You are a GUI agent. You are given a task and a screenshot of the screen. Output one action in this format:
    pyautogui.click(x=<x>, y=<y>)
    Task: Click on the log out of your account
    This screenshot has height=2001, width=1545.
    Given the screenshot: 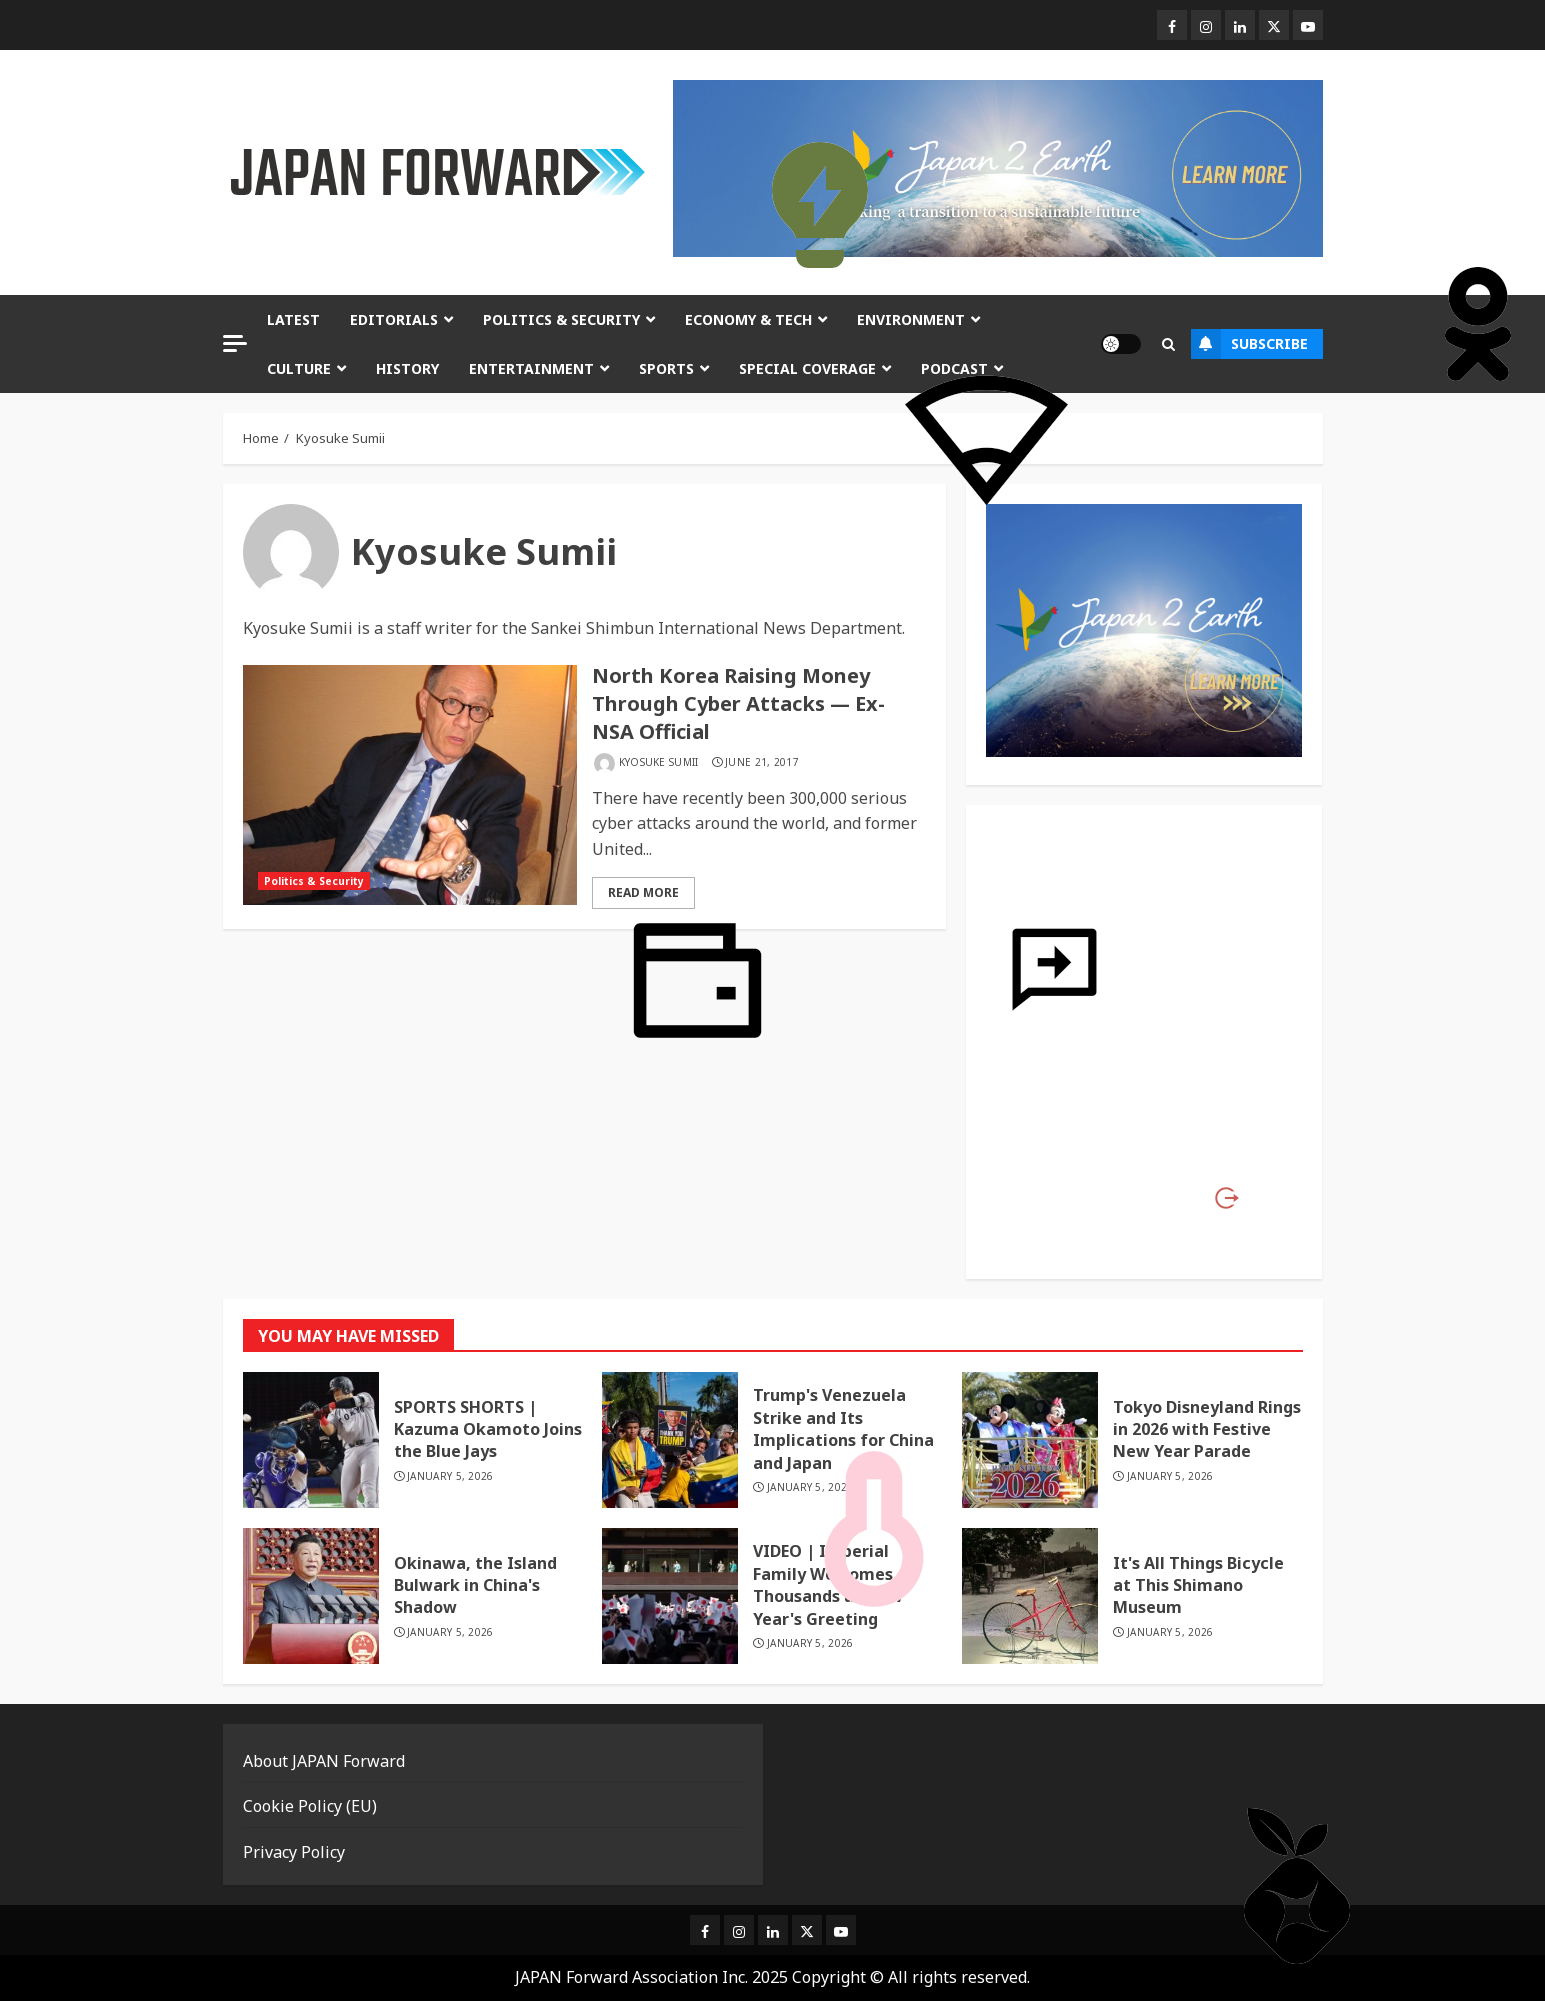 What is the action you would take?
    pyautogui.click(x=1226, y=1198)
    